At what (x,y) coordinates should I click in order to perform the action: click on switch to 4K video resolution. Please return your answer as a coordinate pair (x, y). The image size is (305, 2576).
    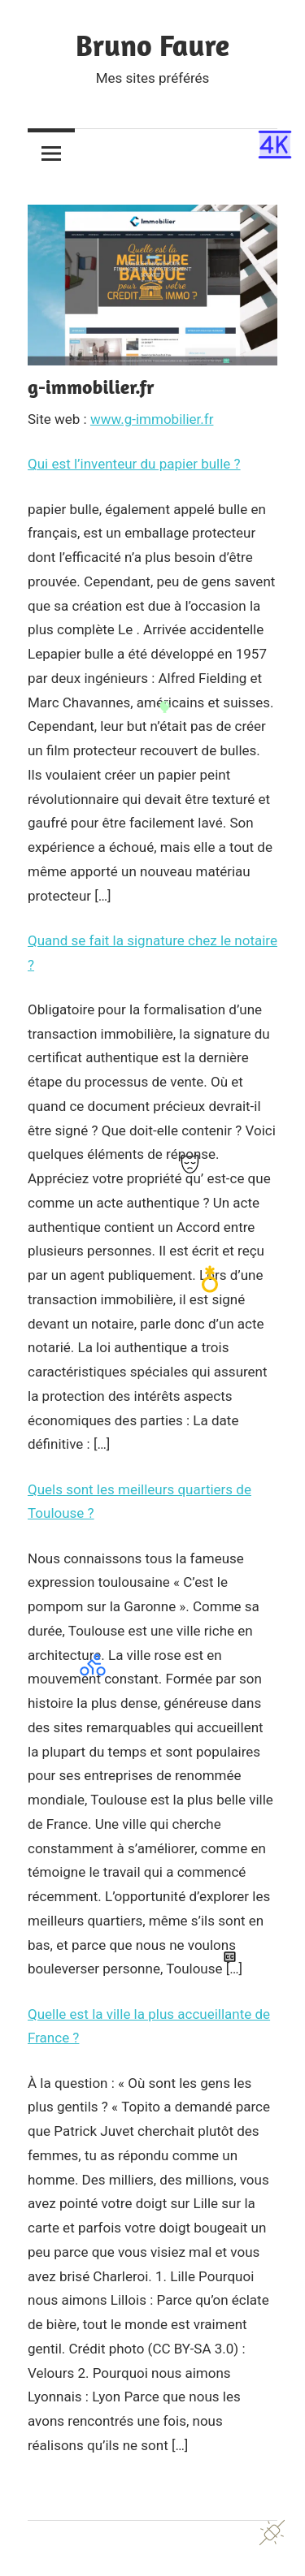
    Looking at the image, I should click on (275, 145).